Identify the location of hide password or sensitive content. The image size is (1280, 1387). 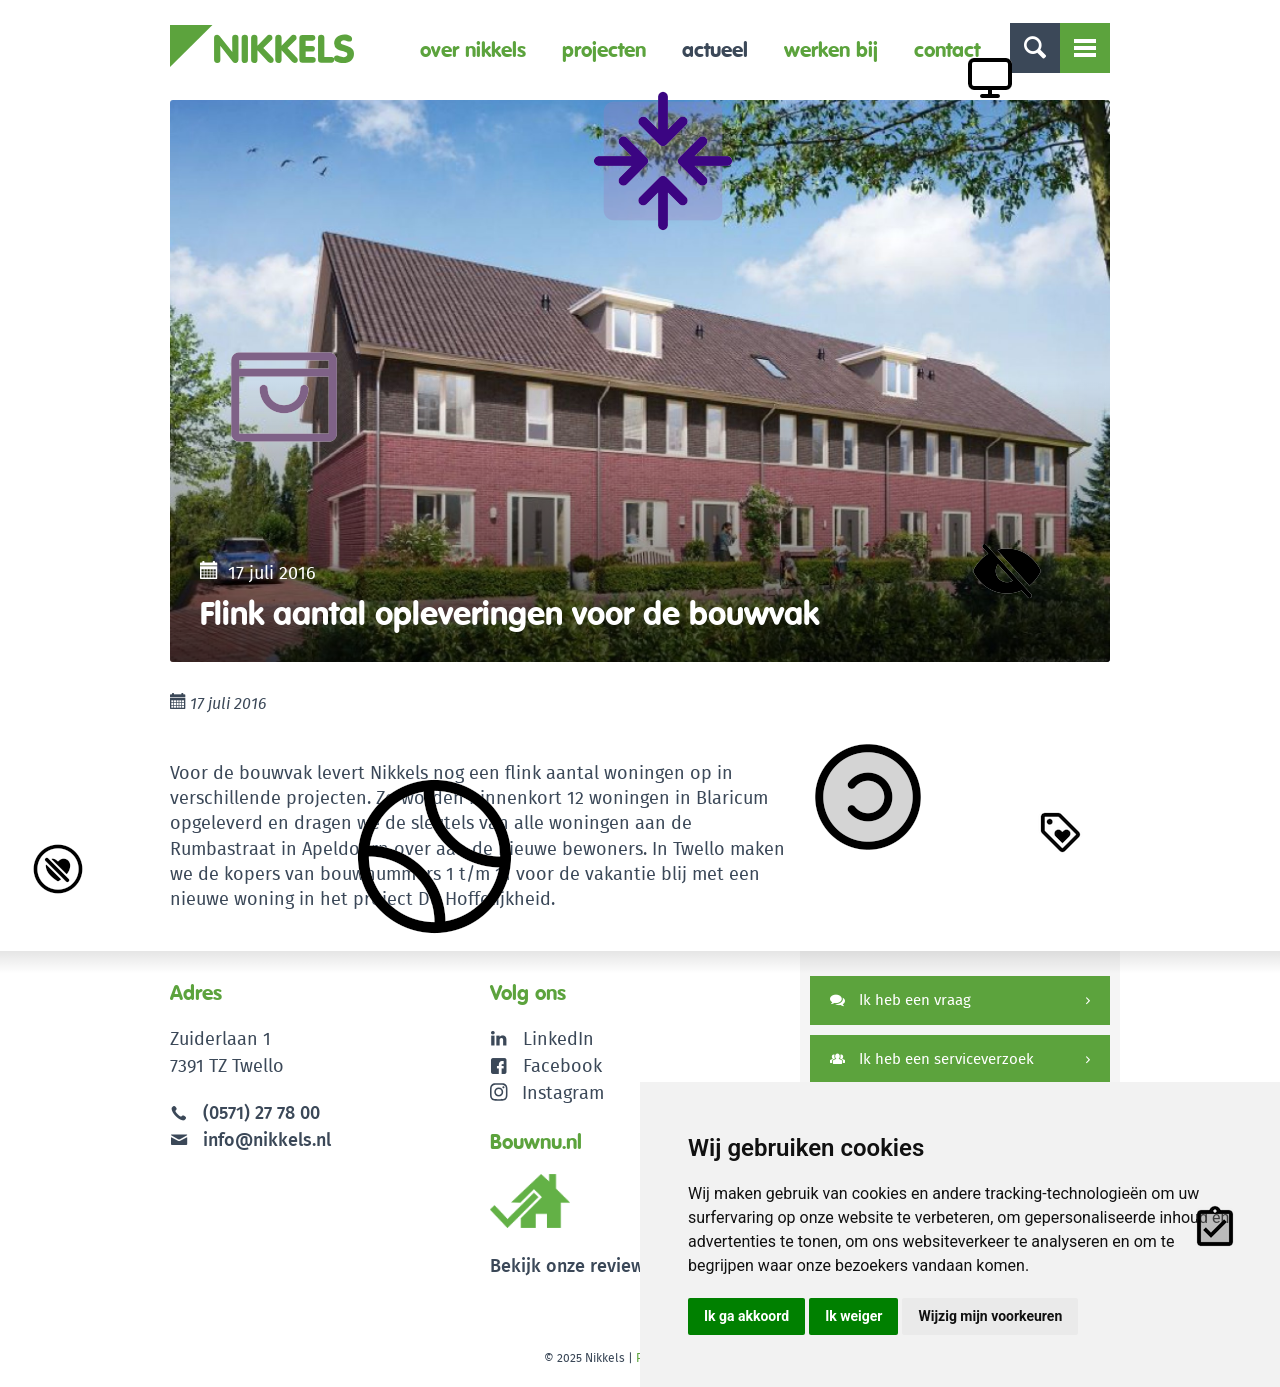
(1007, 571).